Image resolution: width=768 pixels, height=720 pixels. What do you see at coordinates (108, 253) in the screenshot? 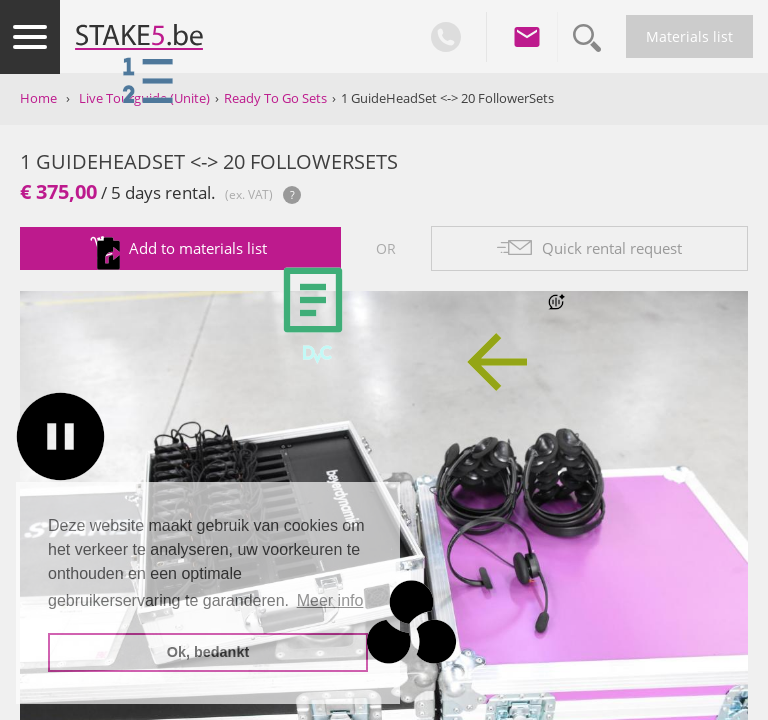
I see `share battery power with another device` at bounding box center [108, 253].